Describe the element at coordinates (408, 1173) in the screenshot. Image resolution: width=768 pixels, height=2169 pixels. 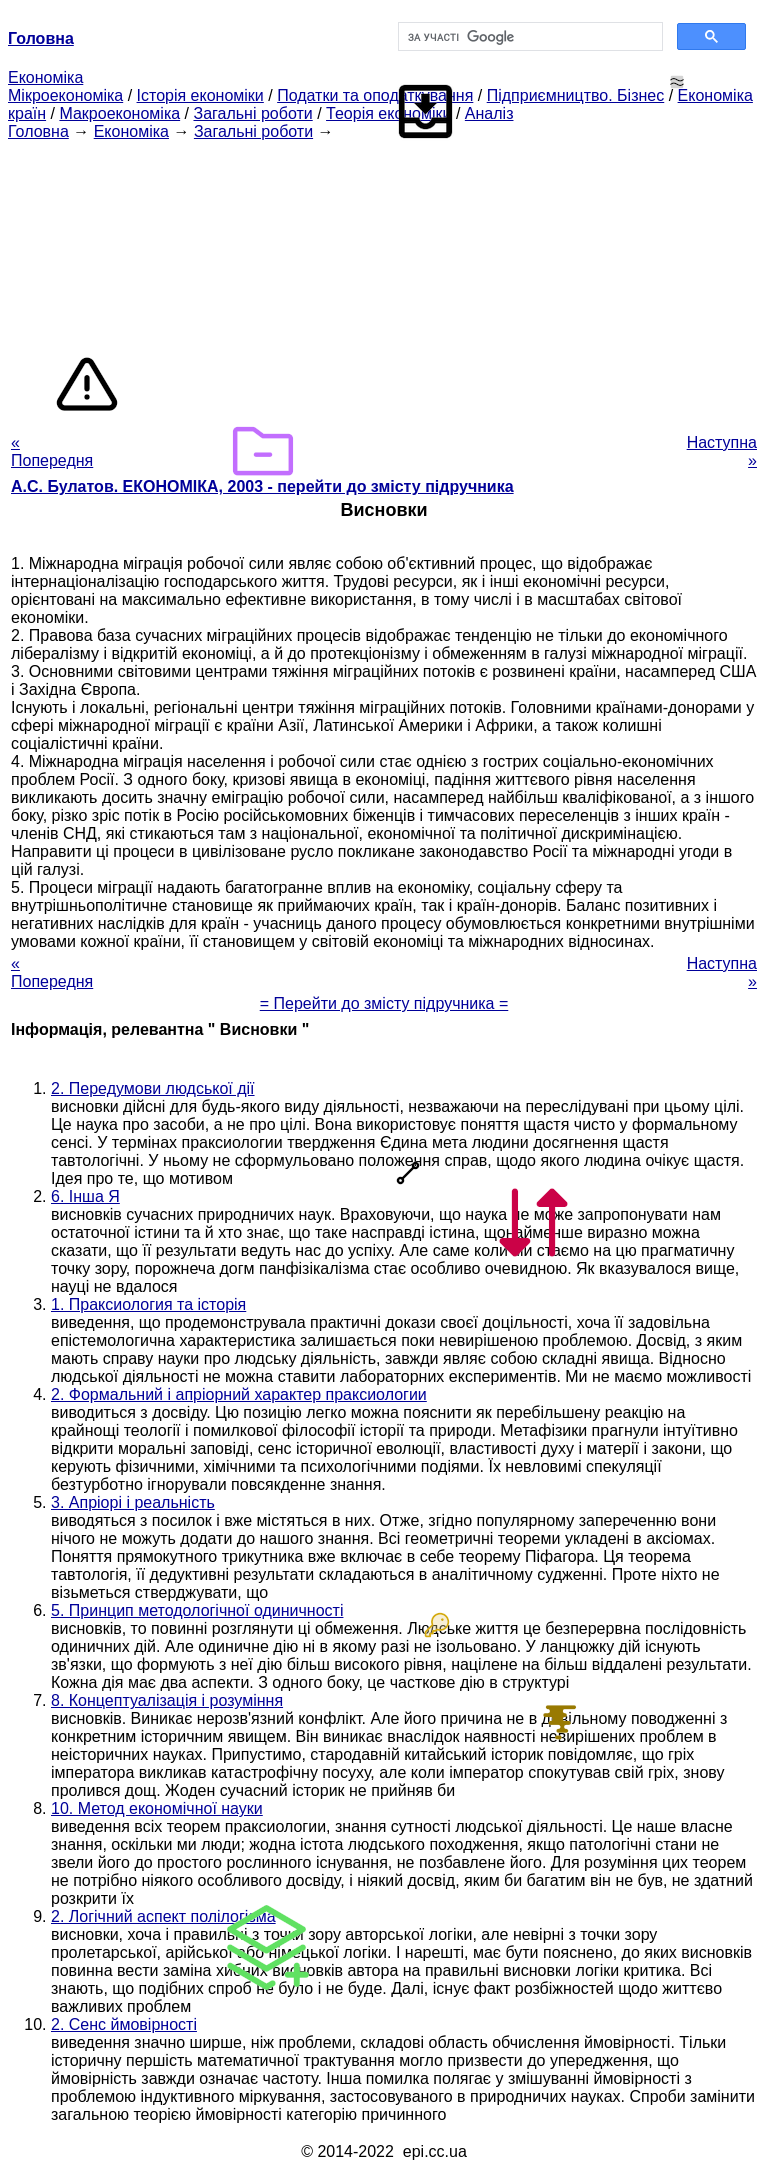
I see `draw a straight line between two points` at that location.